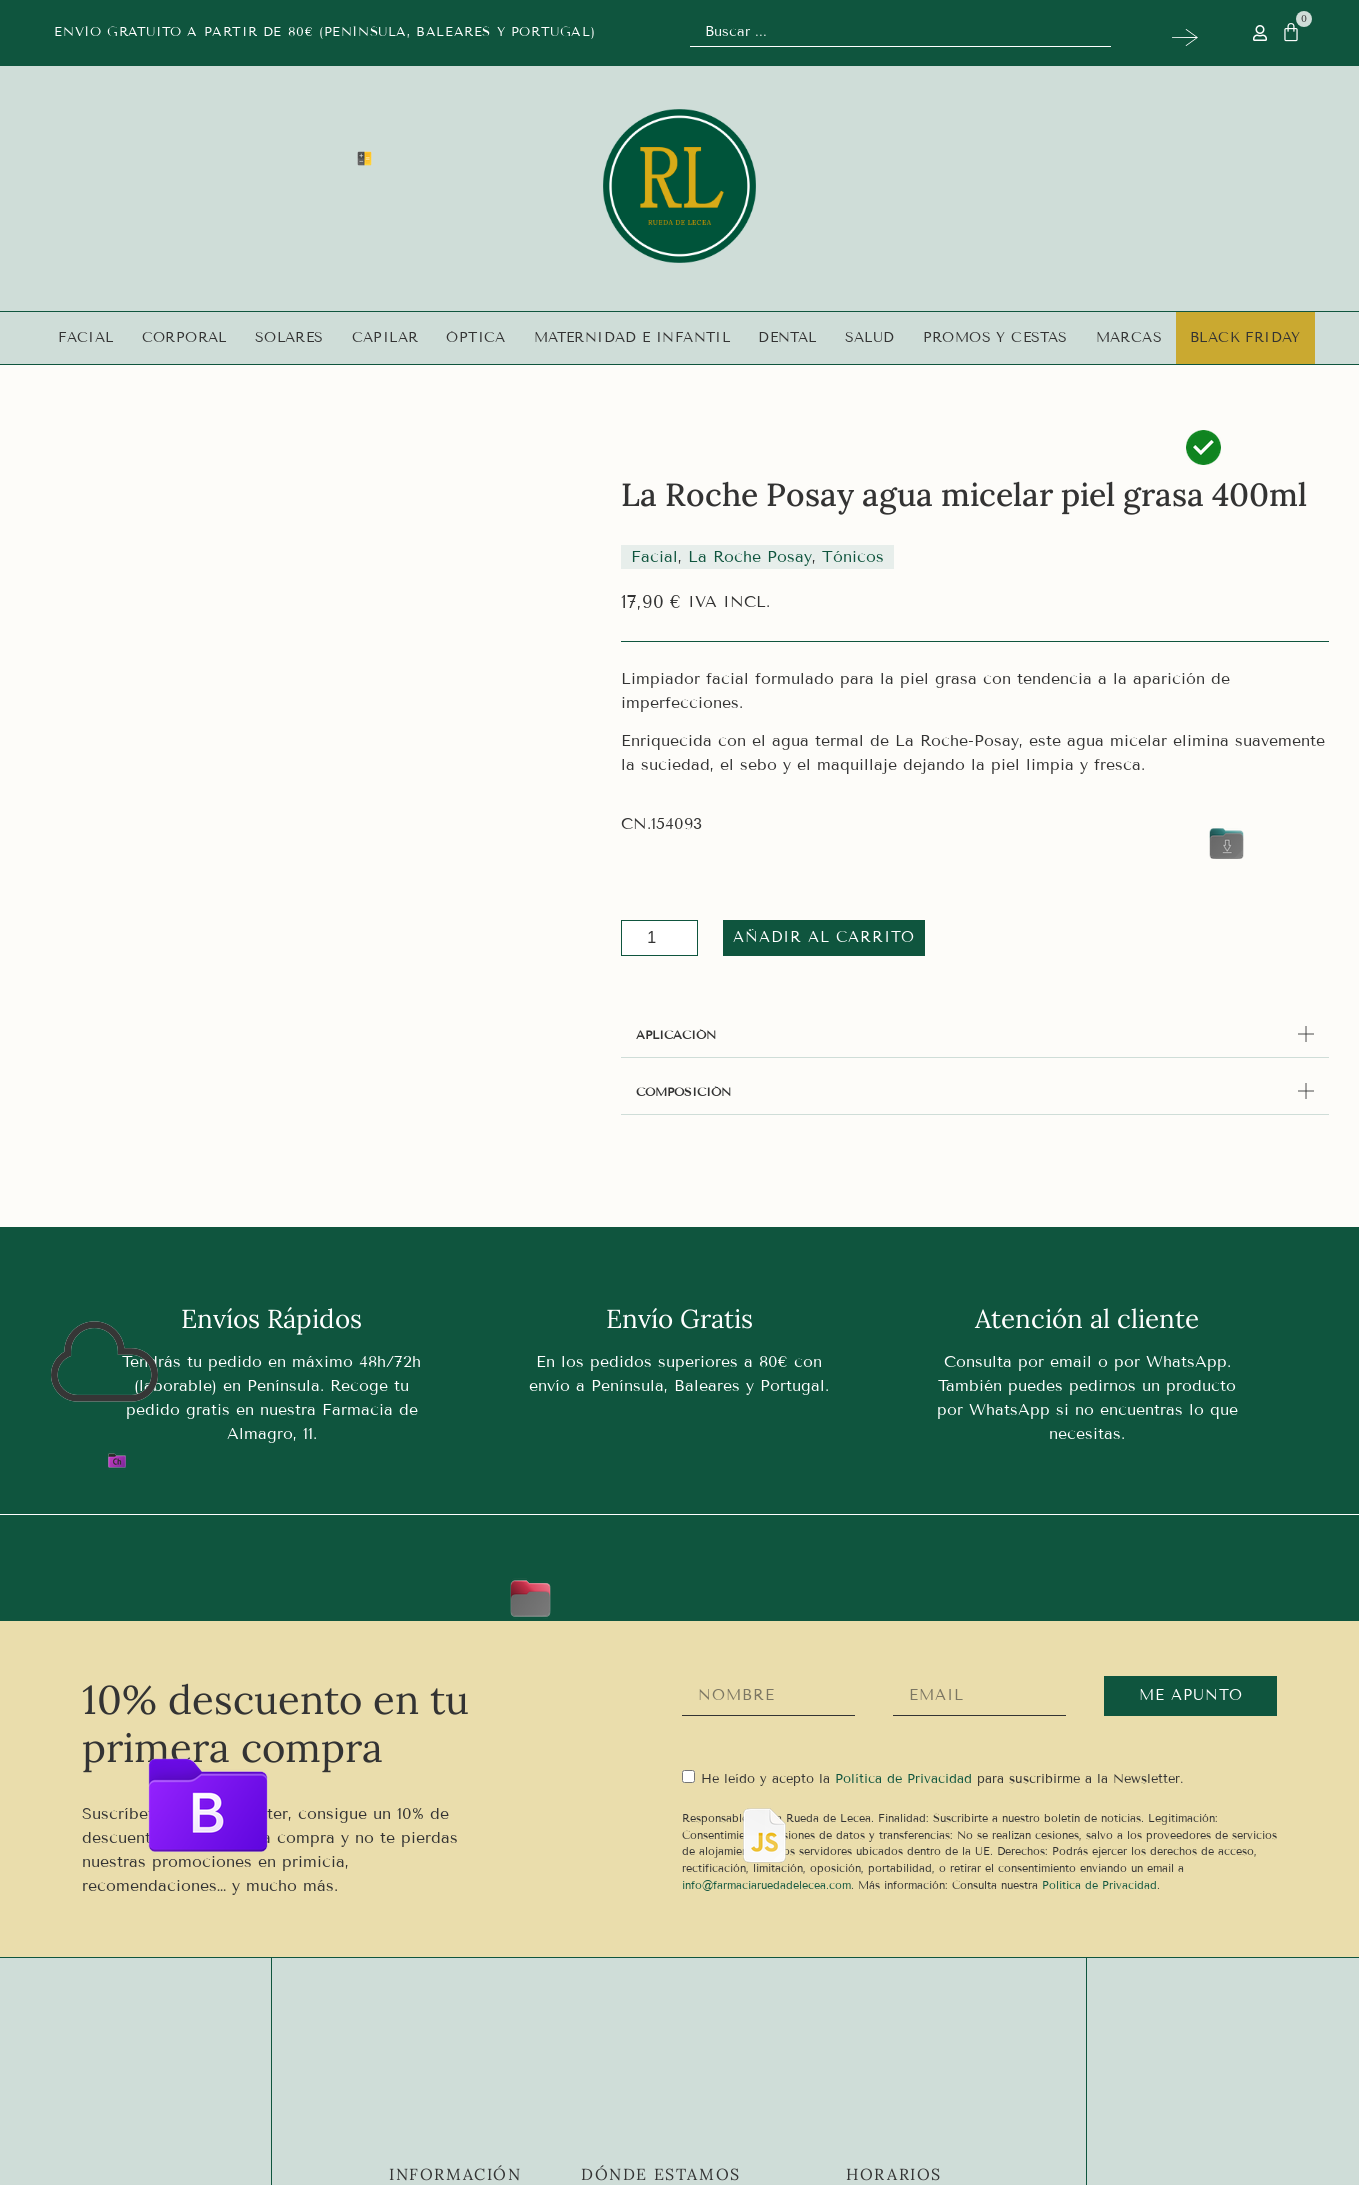 The width and height of the screenshot is (1359, 2185). What do you see at coordinates (530, 1598) in the screenshot?
I see `open folder containing files` at bounding box center [530, 1598].